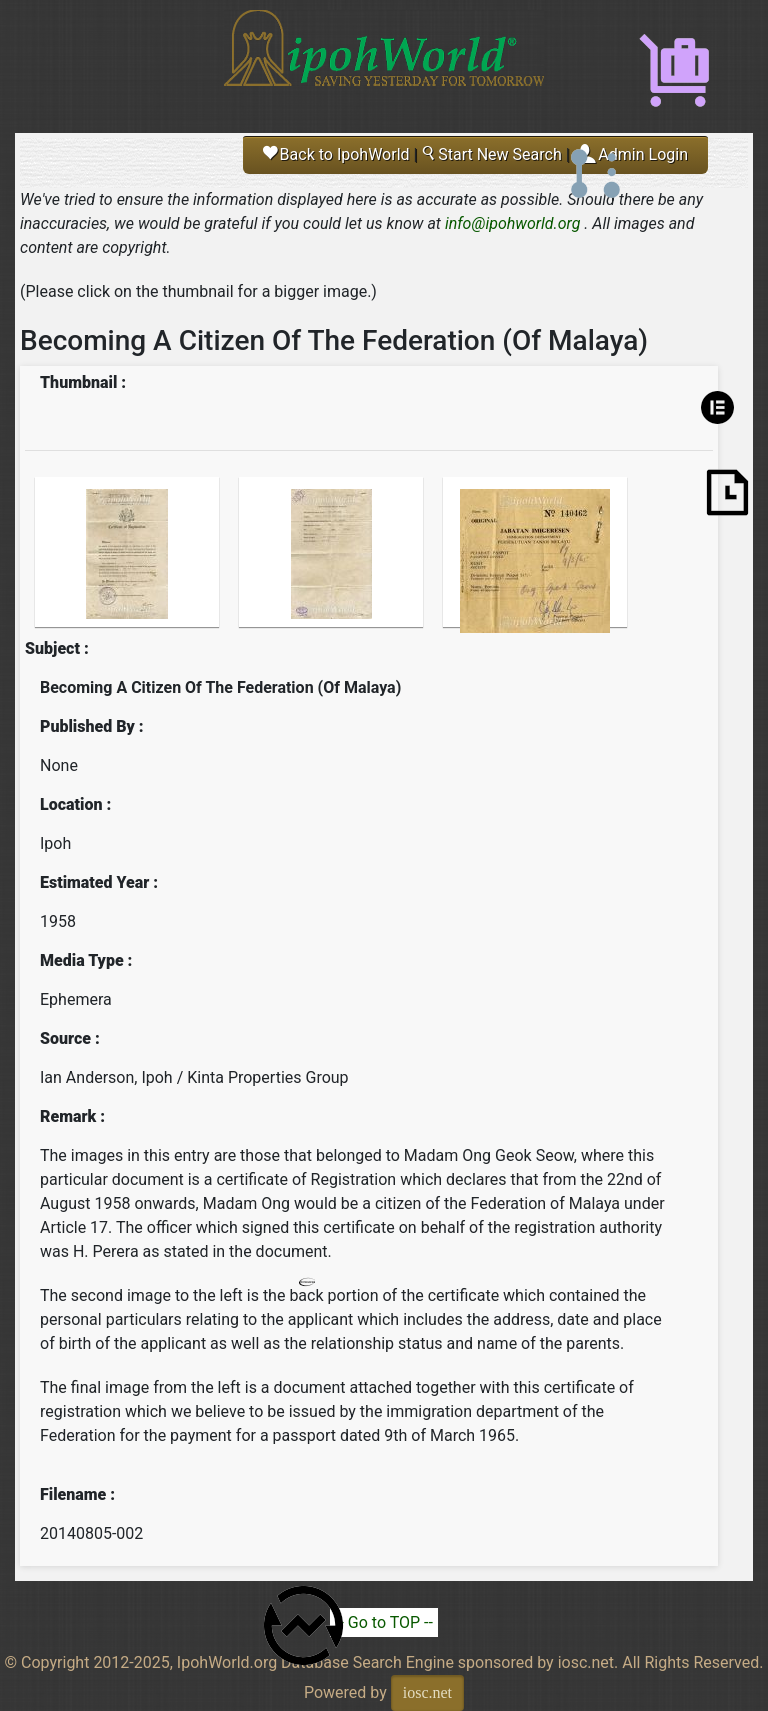 This screenshot has height=1711, width=768. I want to click on exchange or convert funds, so click(303, 1625).